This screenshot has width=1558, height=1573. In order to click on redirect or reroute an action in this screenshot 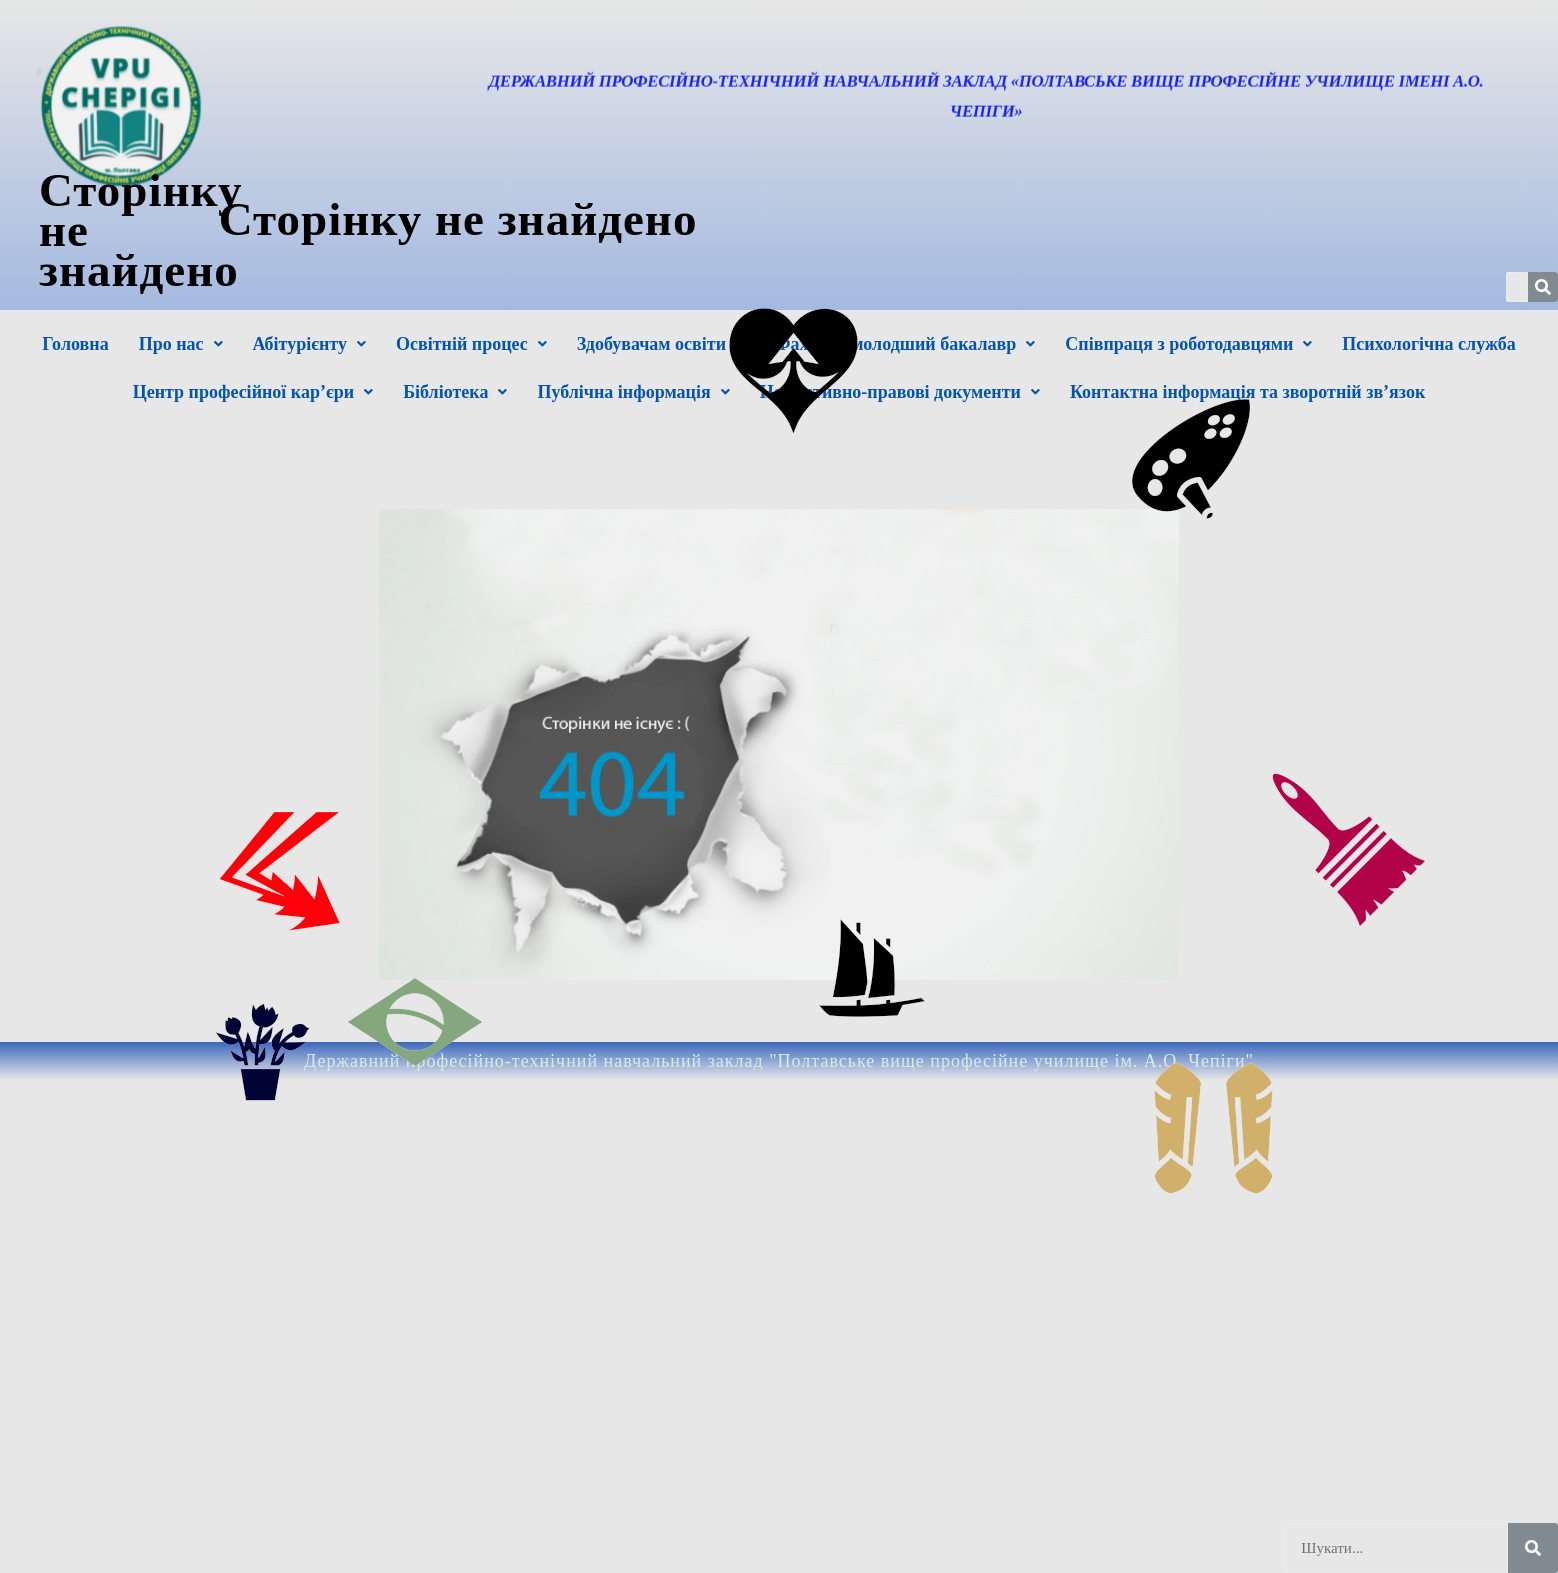, I will do `click(279, 871)`.